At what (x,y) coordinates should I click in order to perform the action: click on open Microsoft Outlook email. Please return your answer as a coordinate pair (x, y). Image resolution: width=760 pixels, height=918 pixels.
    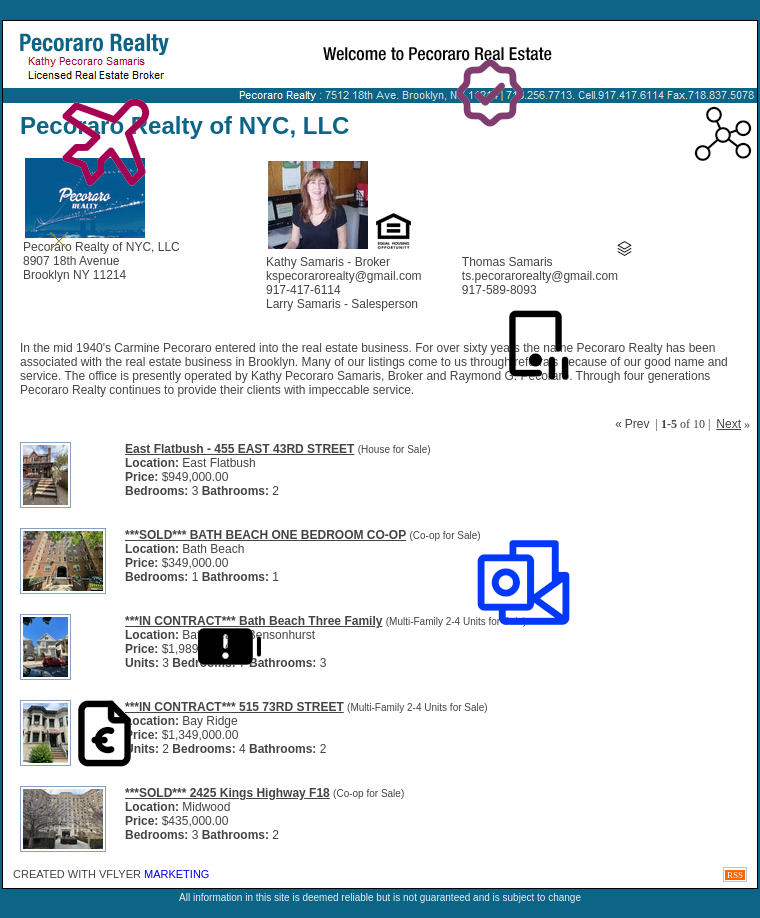
    Looking at the image, I should click on (523, 582).